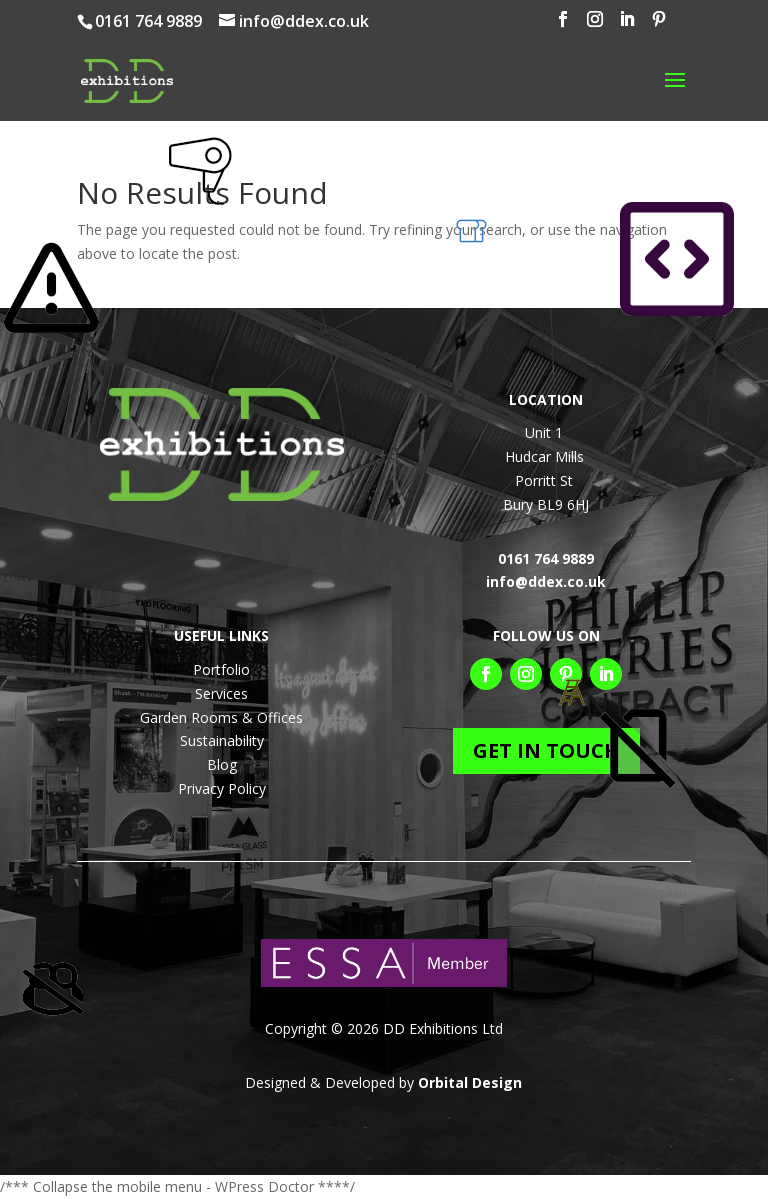  Describe the element at coordinates (472, 231) in the screenshot. I see `browse bakery or bread products` at that location.